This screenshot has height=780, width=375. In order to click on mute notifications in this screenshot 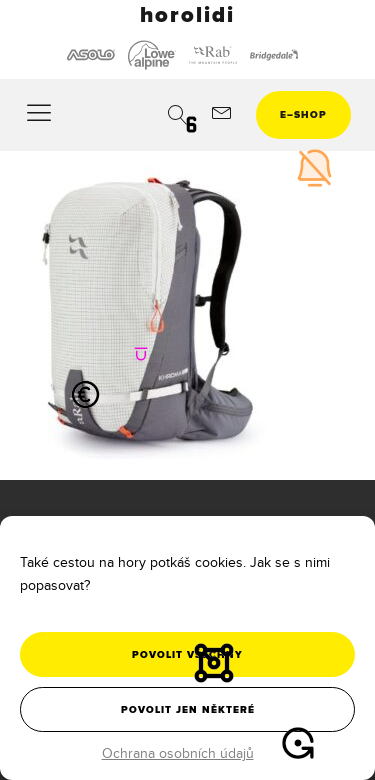, I will do `click(315, 168)`.